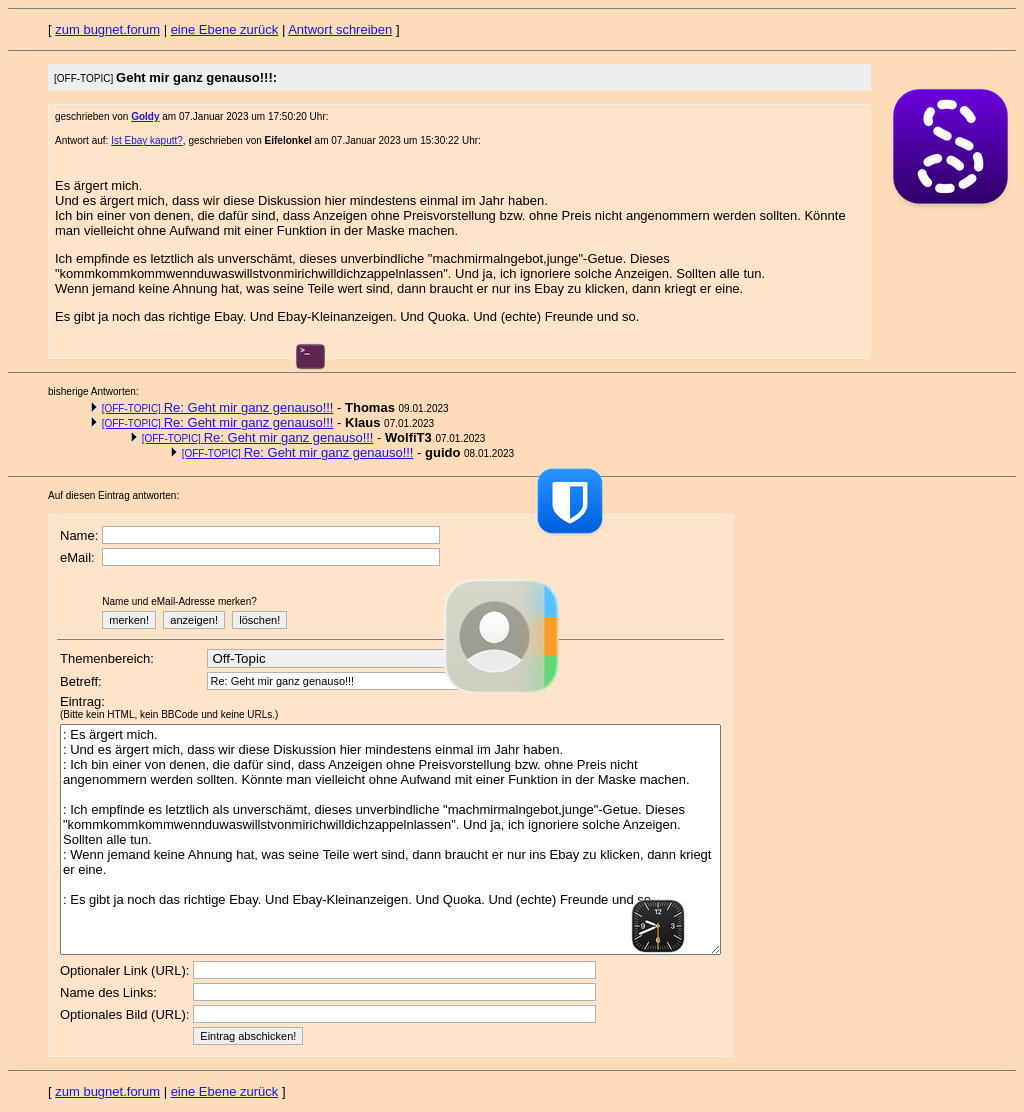 This screenshot has width=1024, height=1112. I want to click on open terminal application, so click(310, 356).